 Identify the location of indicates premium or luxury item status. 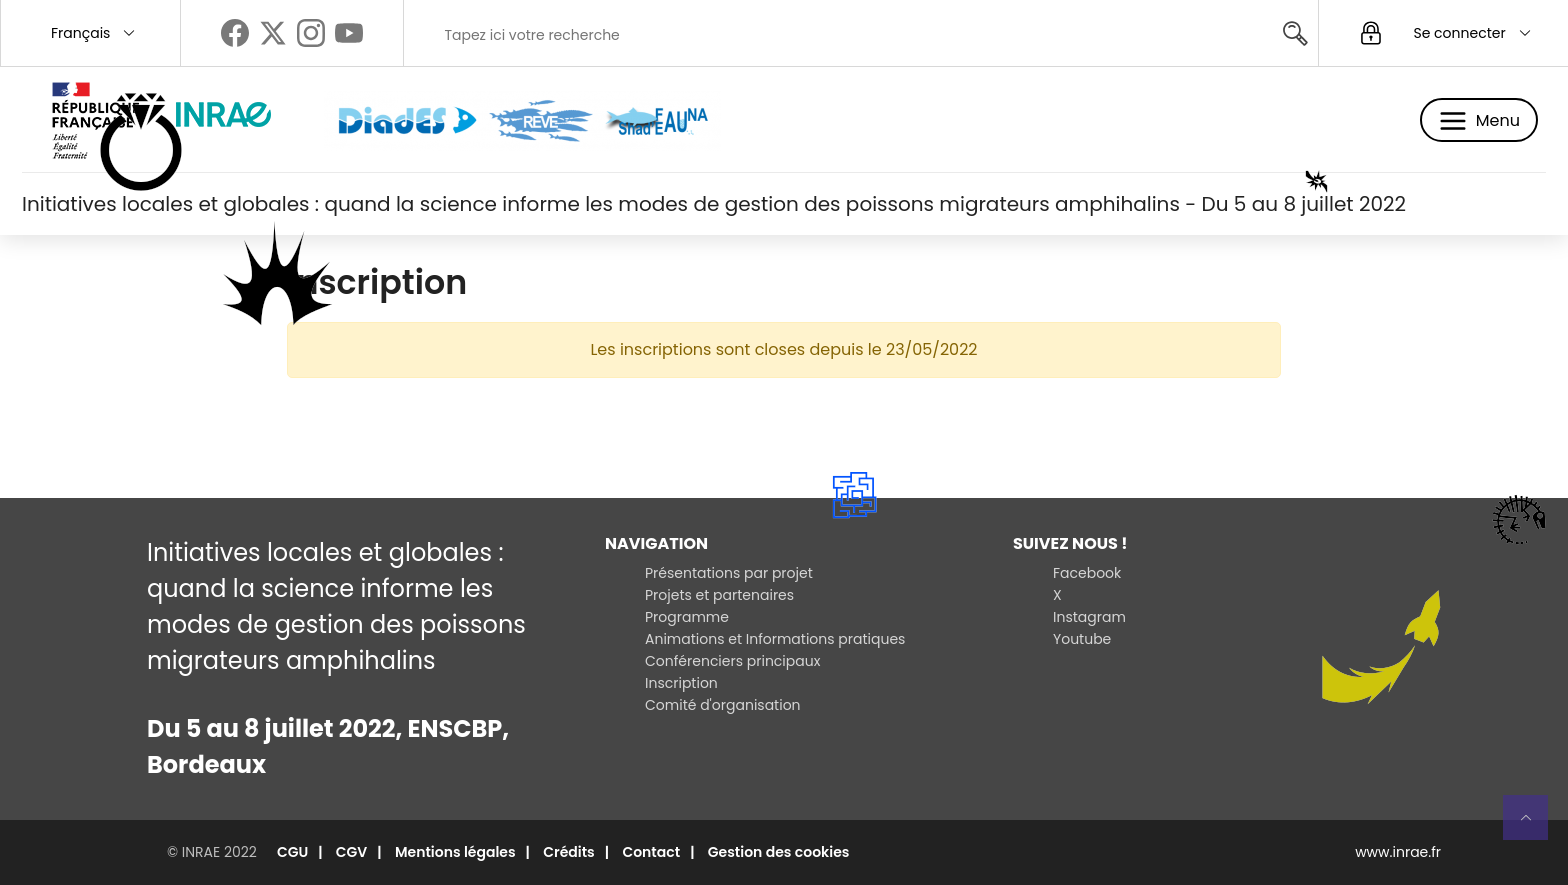
(141, 142).